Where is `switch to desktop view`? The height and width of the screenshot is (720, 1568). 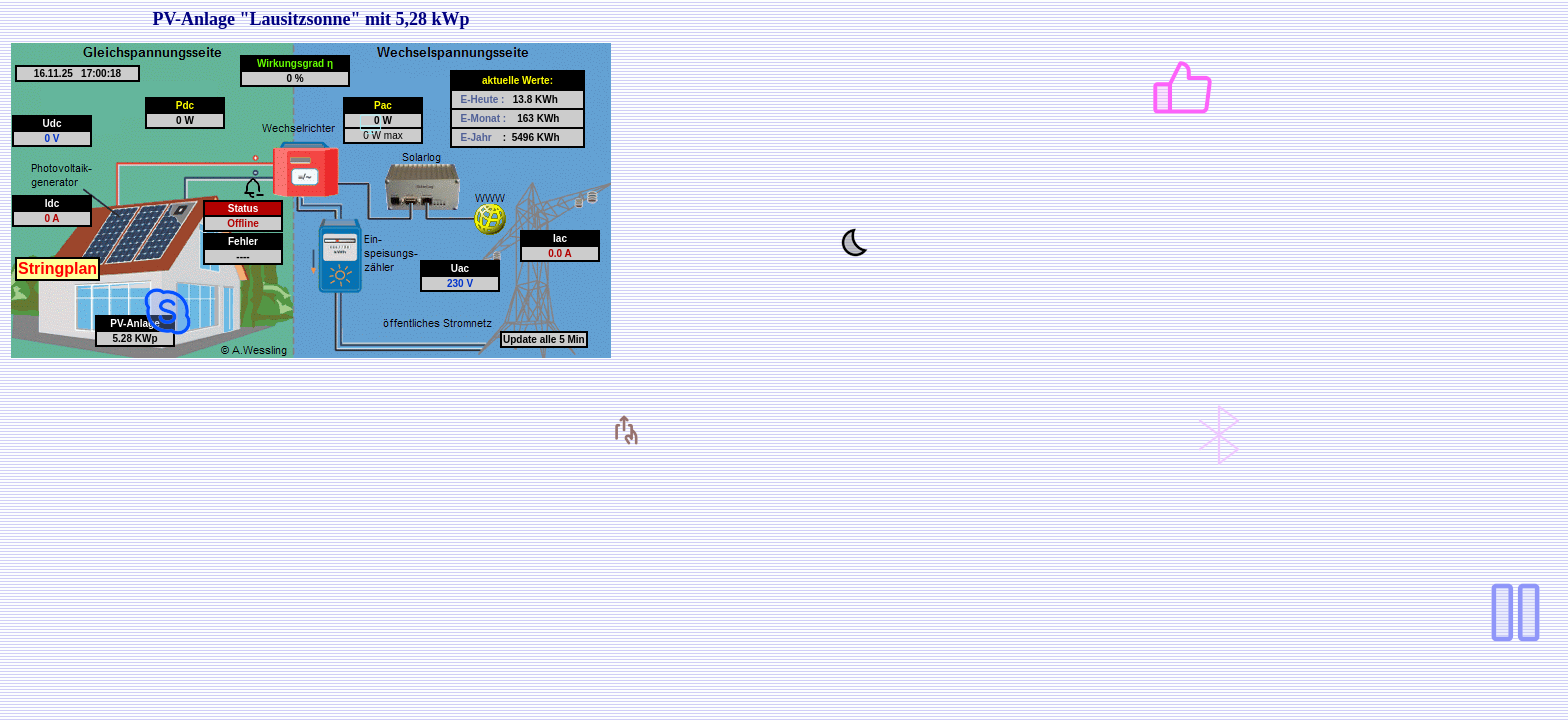
switch to desktop view is located at coordinates (370, 123).